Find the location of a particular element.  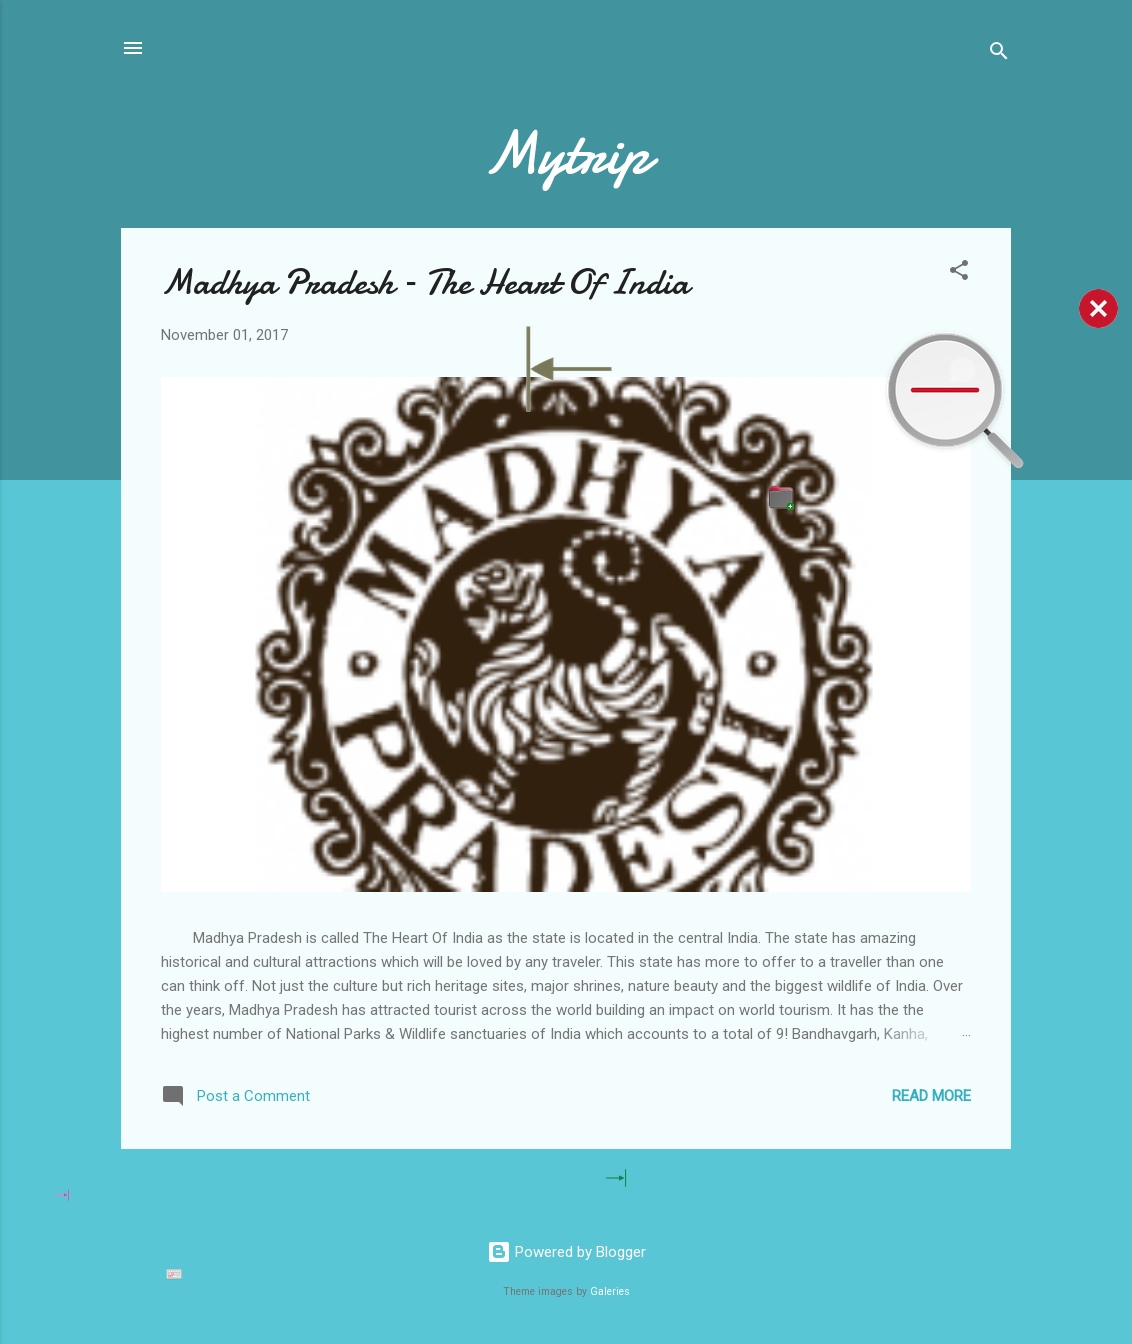

create a new folder is located at coordinates (781, 497).